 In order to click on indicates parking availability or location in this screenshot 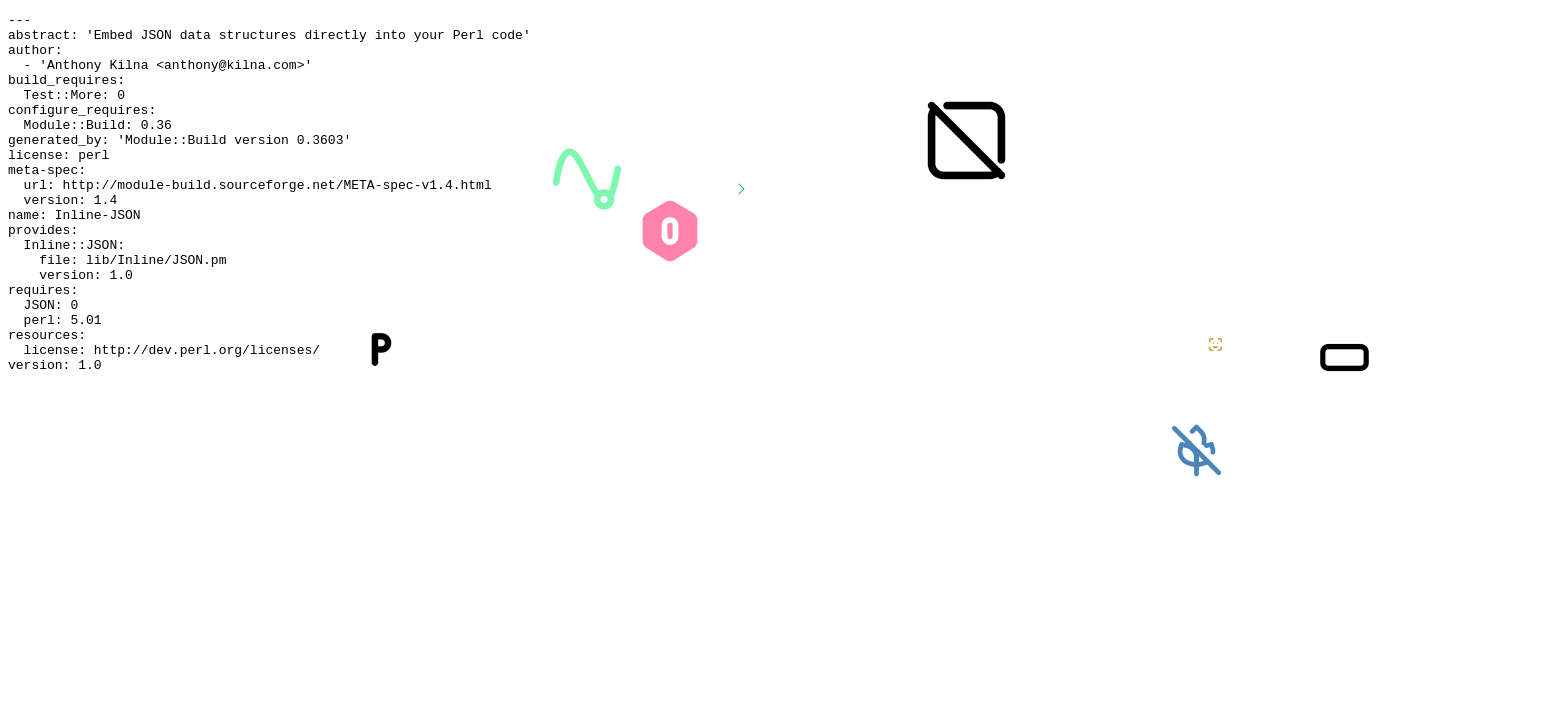, I will do `click(381, 349)`.